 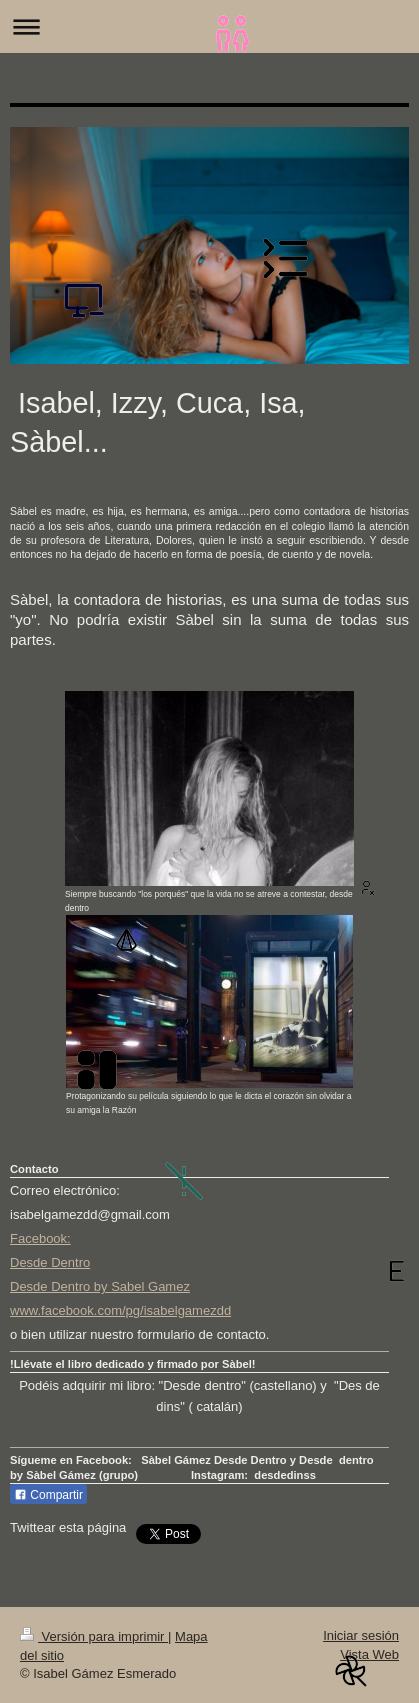 I want to click on view 3D shape or geometric object, so click(x=126, y=940).